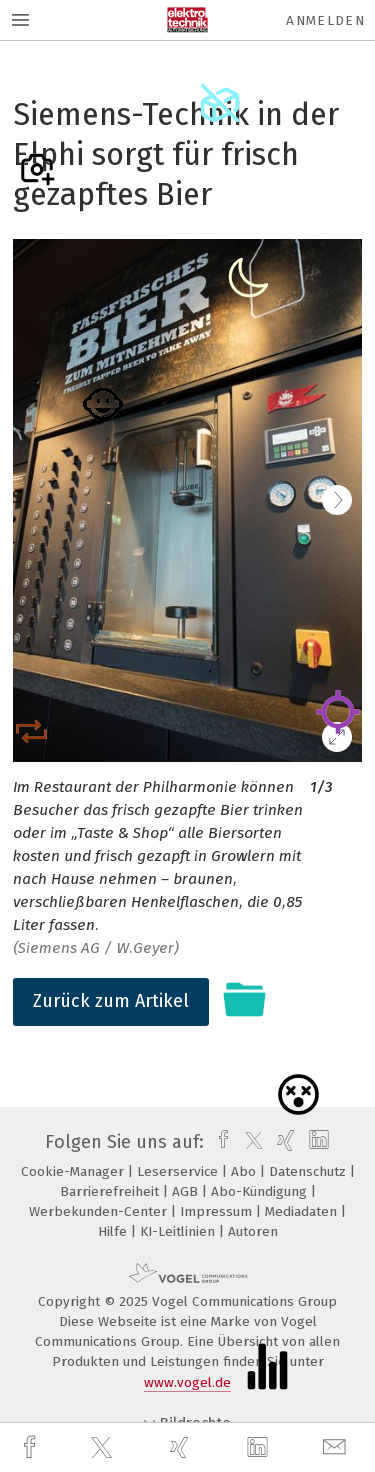  I want to click on indicates a confused or overwhelmed state, so click(298, 1094).